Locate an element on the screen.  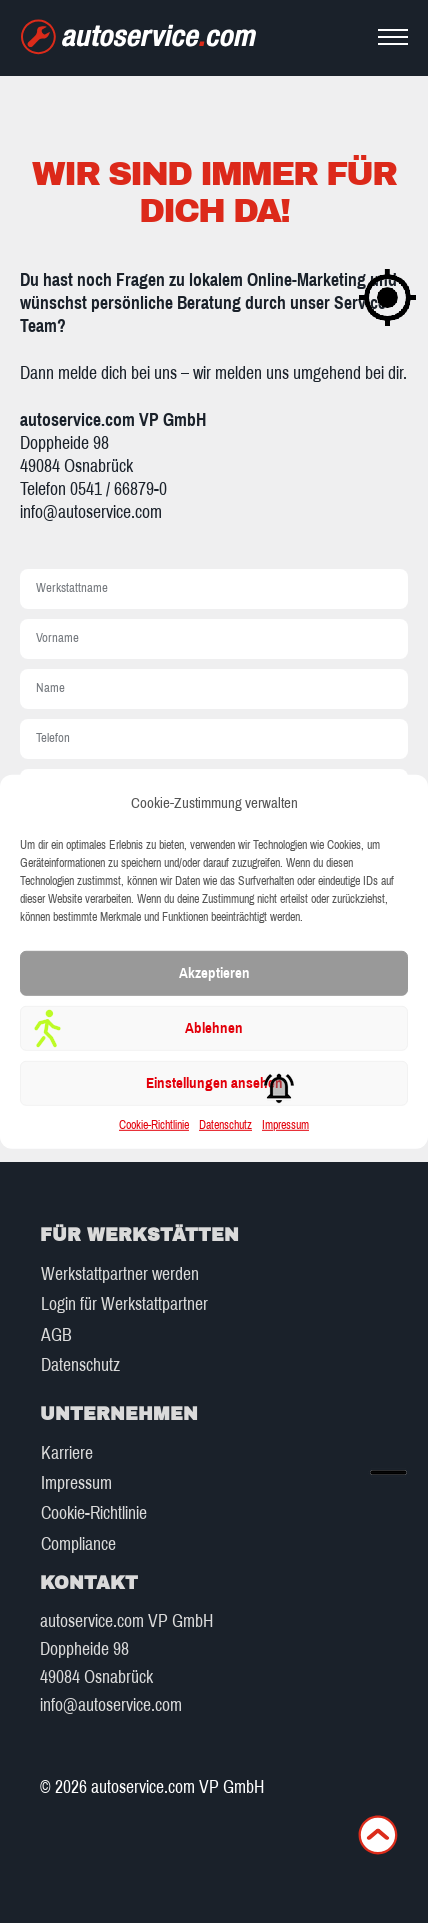
insert a horizontal divider line is located at coordinates (388, 1472).